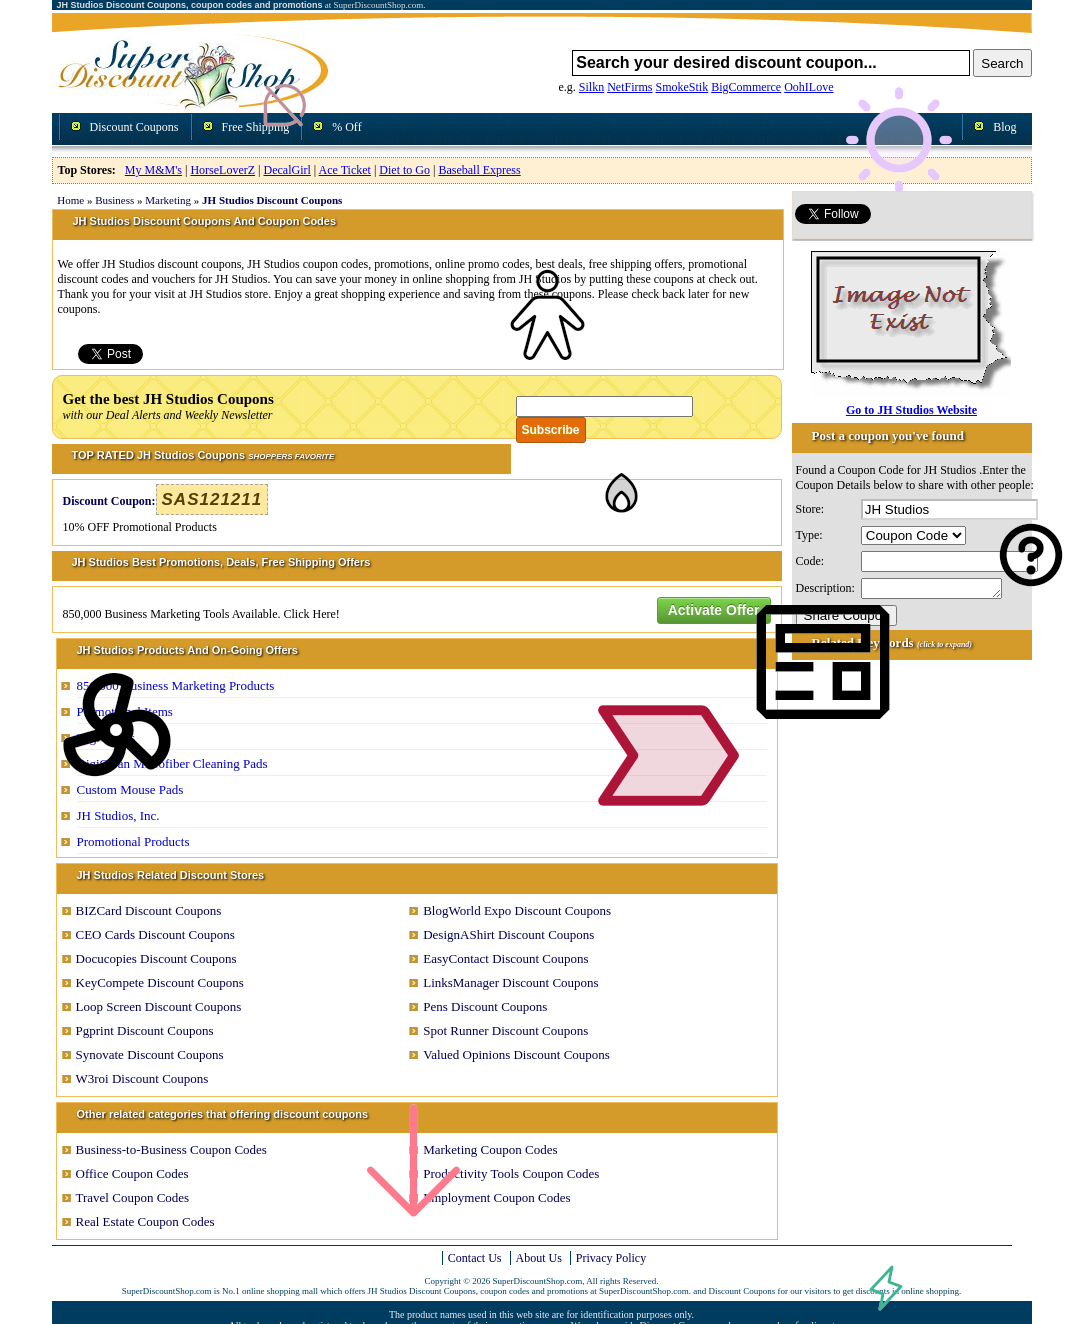 The image size is (1083, 1324). Describe the element at coordinates (1031, 555) in the screenshot. I see `access help or FAQ section` at that location.